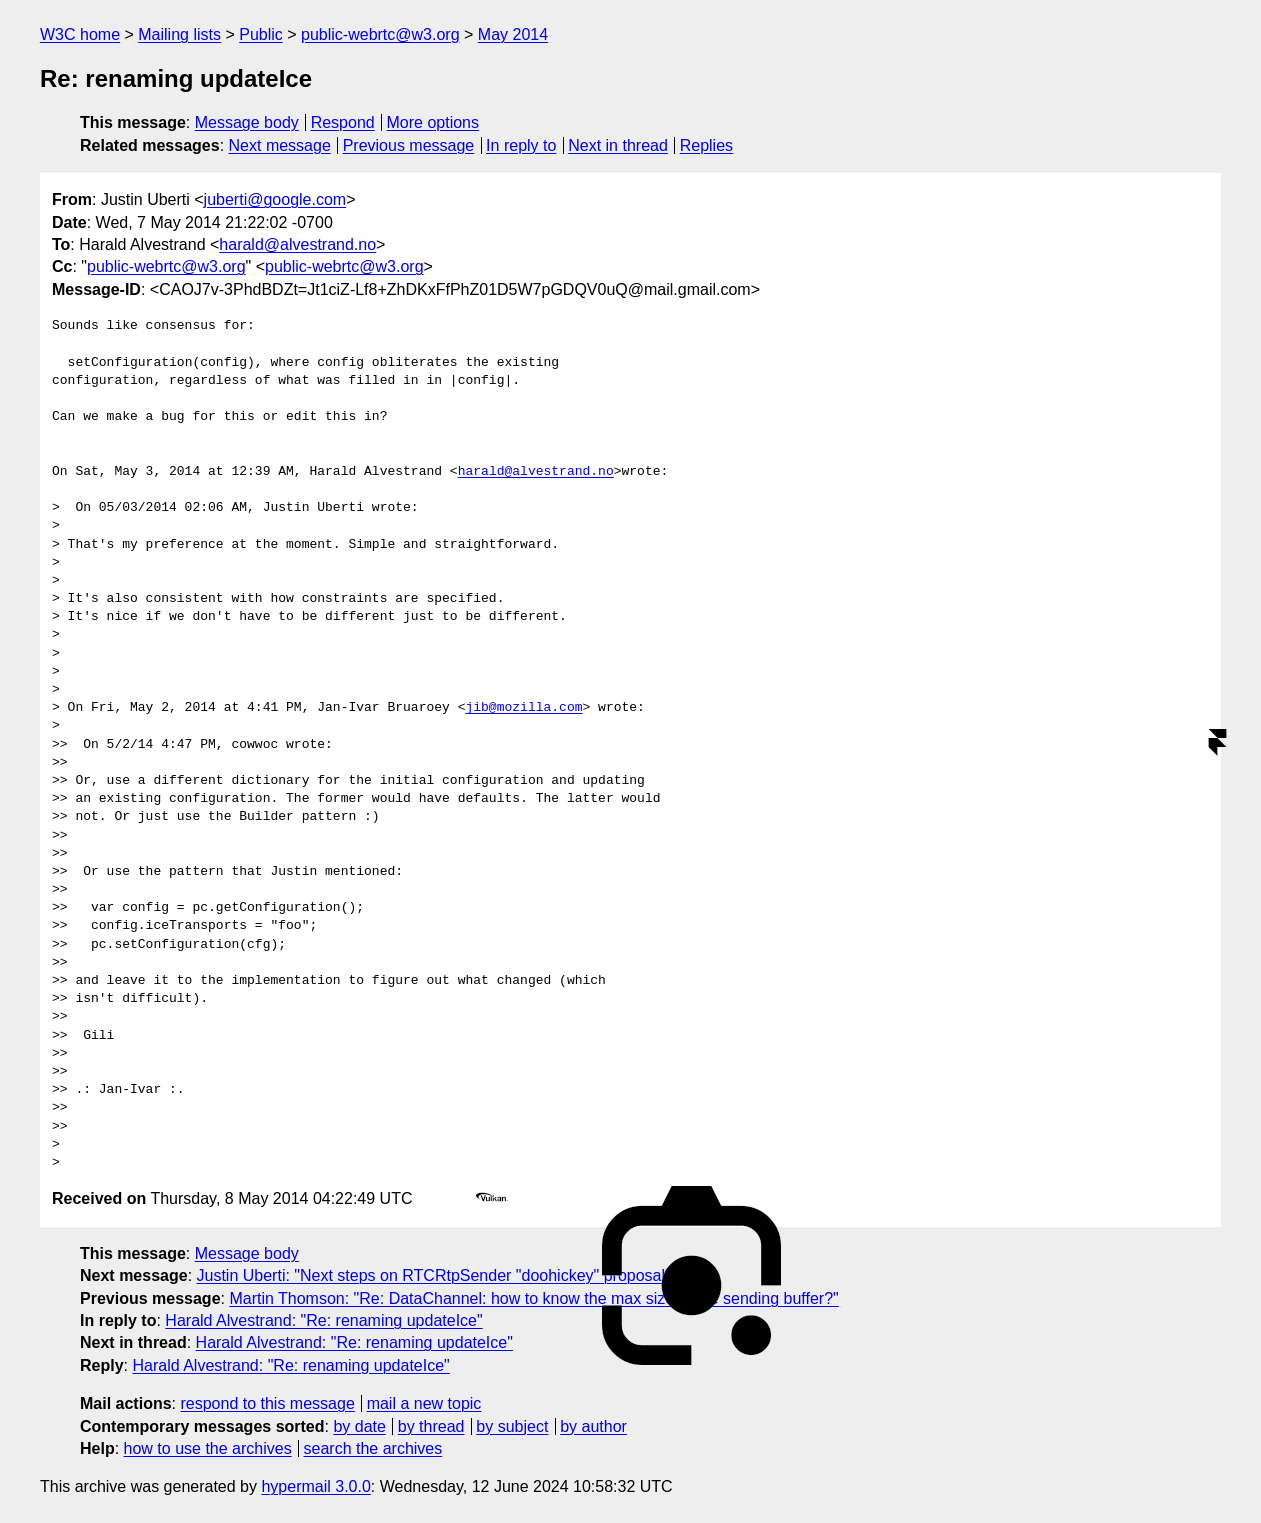 The image size is (1261, 1523). What do you see at coordinates (492, 1197) in the screenshot?
I see `vulkan graphics API logo` at bounding box center [492, 1197].